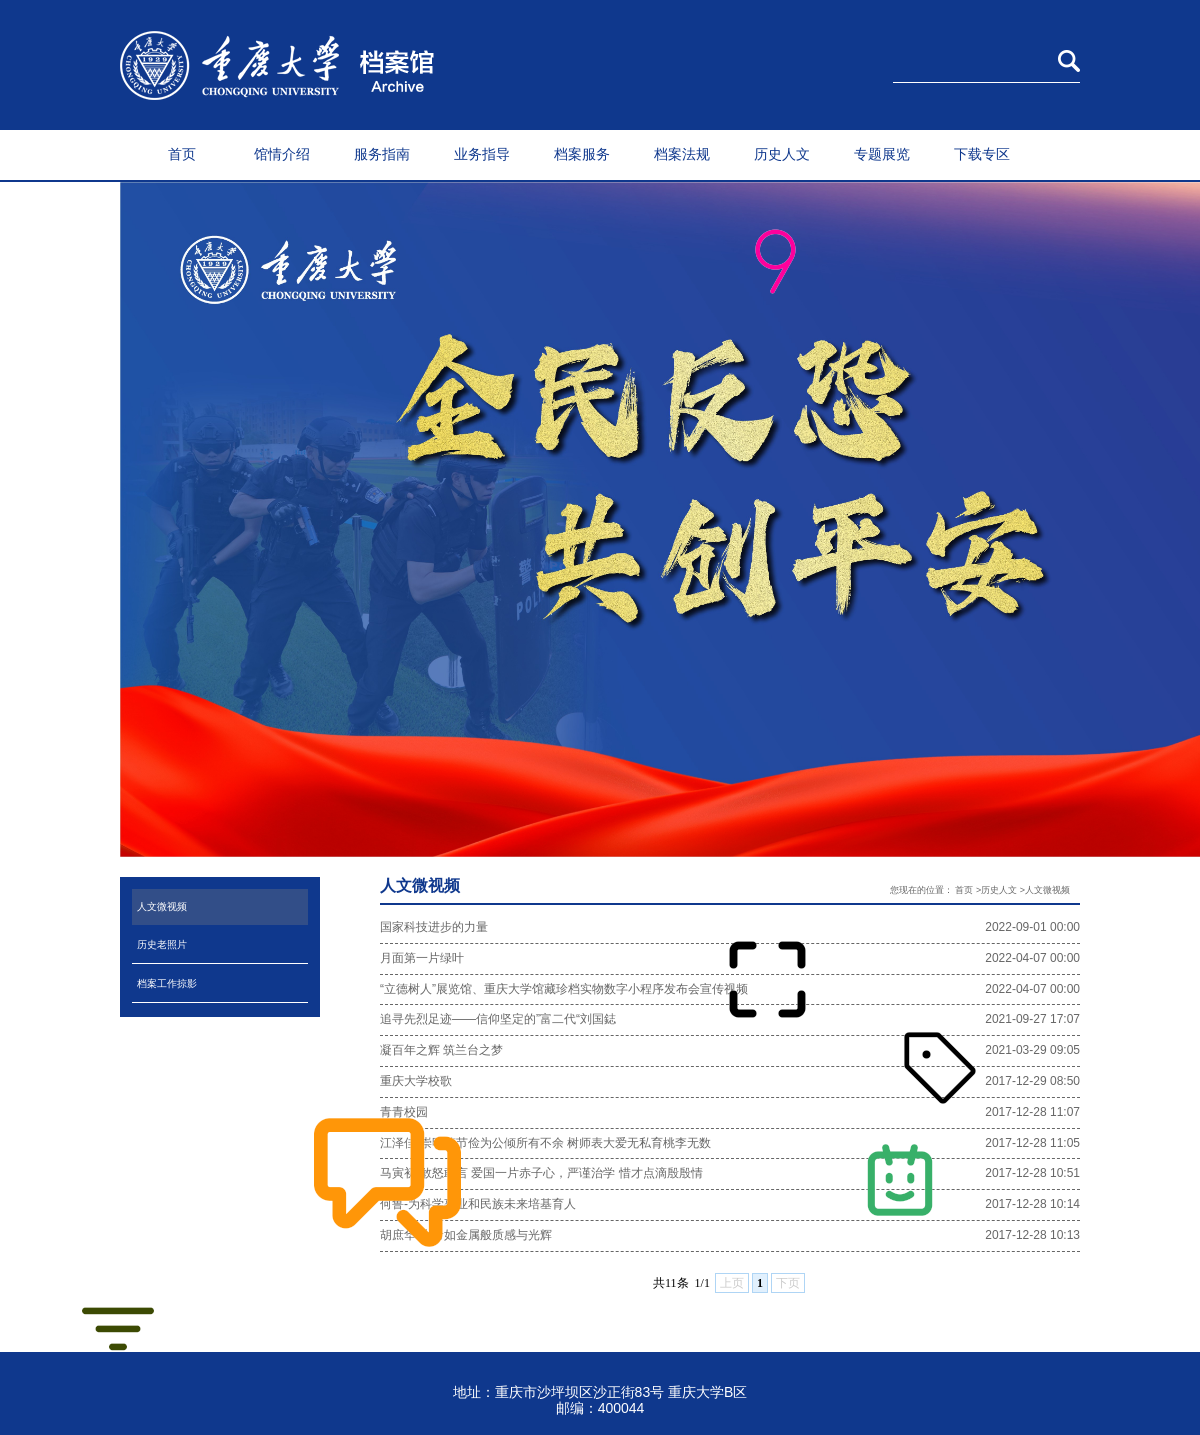 The width and height of the screenshot is (1200, 1435). I want to click on view discussion thread, so click(387, 1182).